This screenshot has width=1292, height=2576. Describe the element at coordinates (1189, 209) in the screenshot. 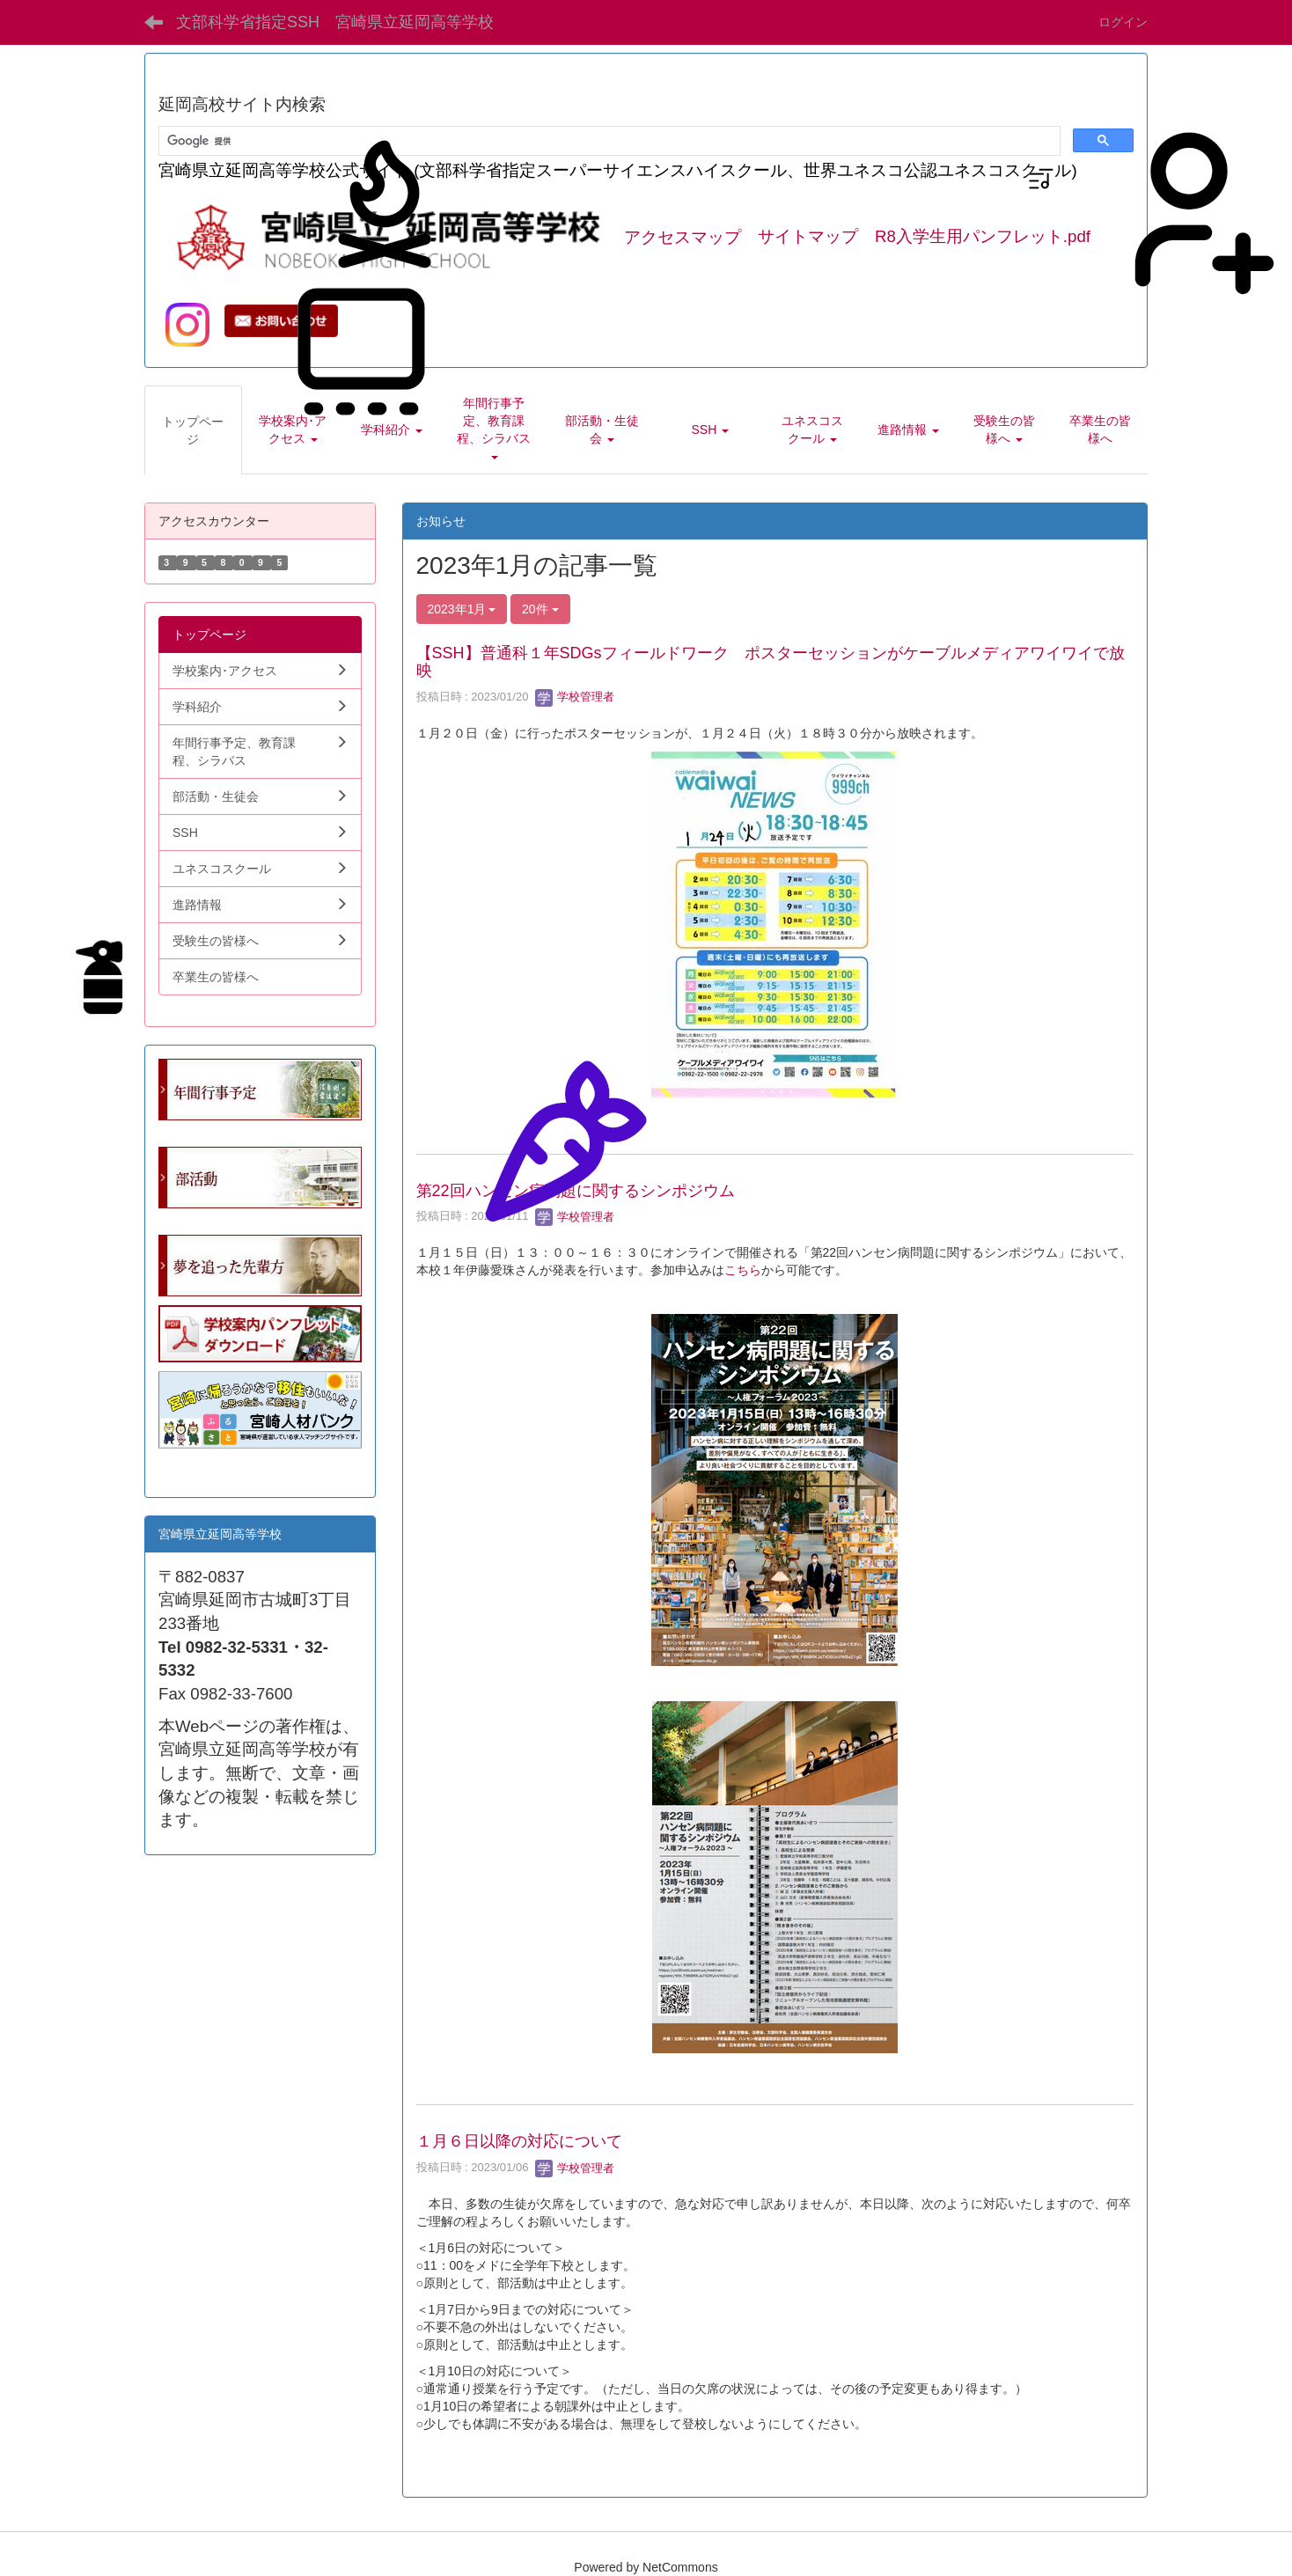

I see `add a new contact or friend` at that location.